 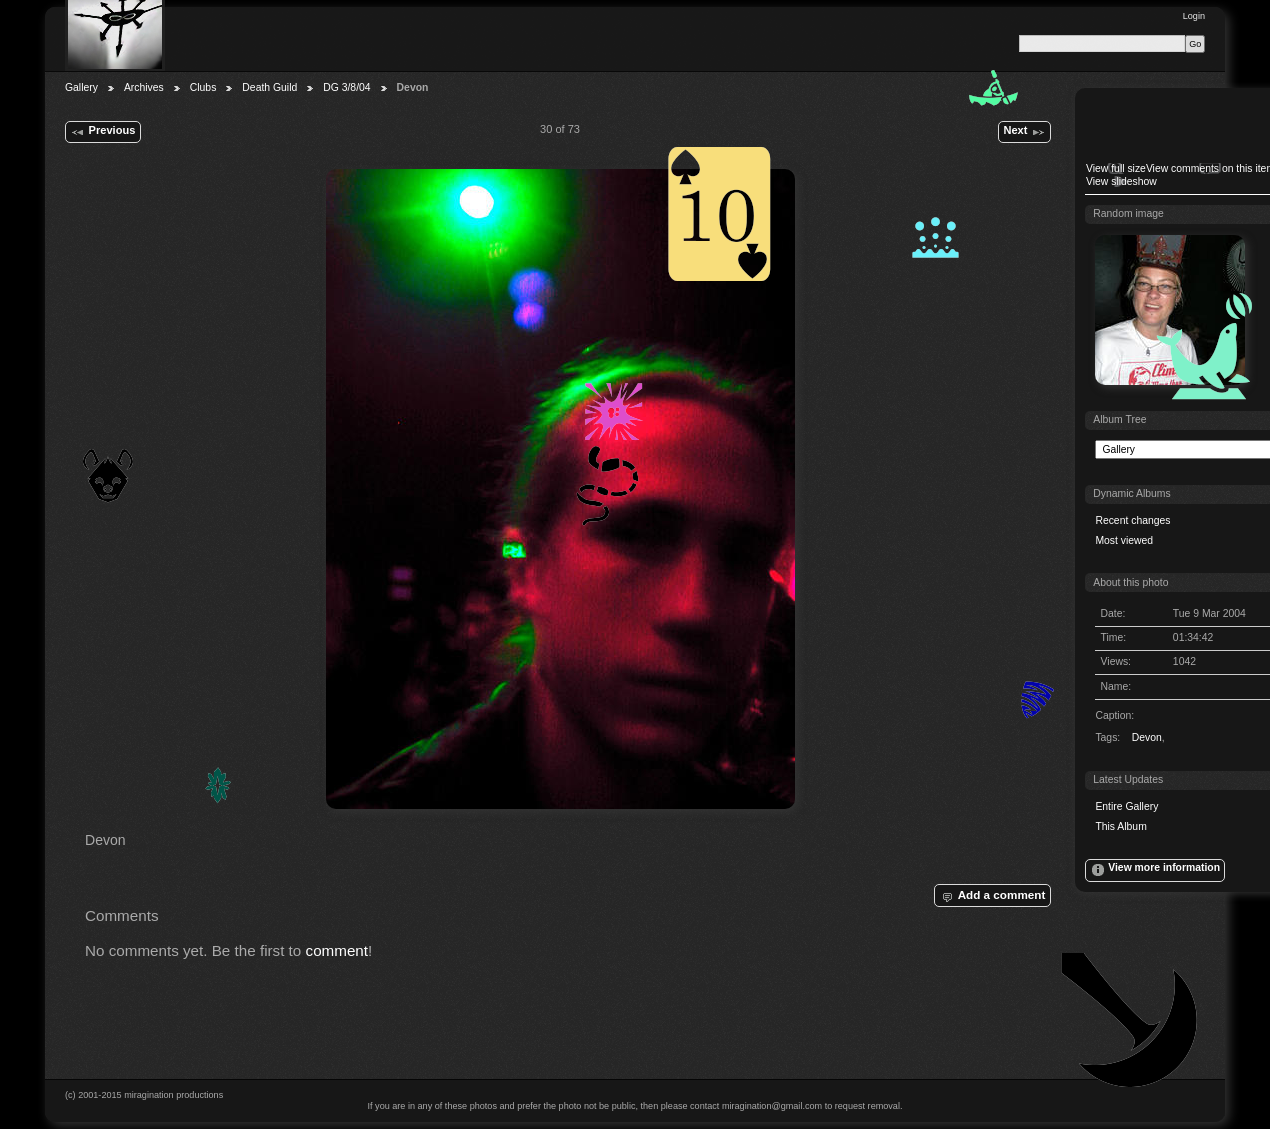 What do you see at coordinates (613, 411) in the screenshot?
I see `trigger an explosion or blast effect` at bounding box center [613, 411].